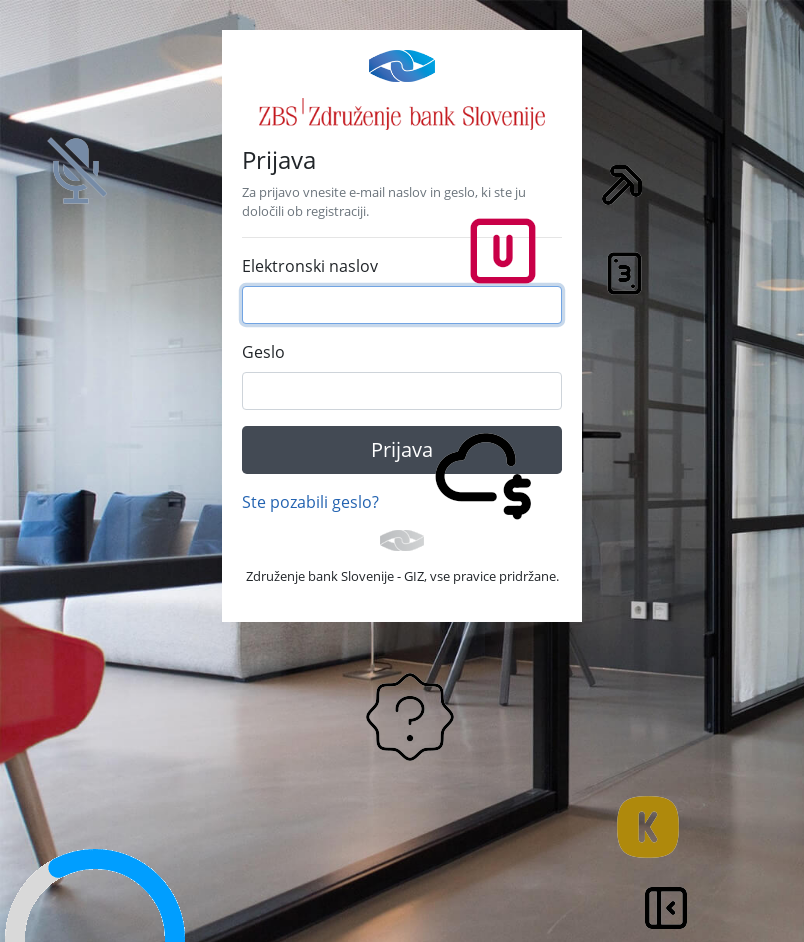 This screenshot has width=804, height=942. I want to click on mute your microphone, so click(76, 171).